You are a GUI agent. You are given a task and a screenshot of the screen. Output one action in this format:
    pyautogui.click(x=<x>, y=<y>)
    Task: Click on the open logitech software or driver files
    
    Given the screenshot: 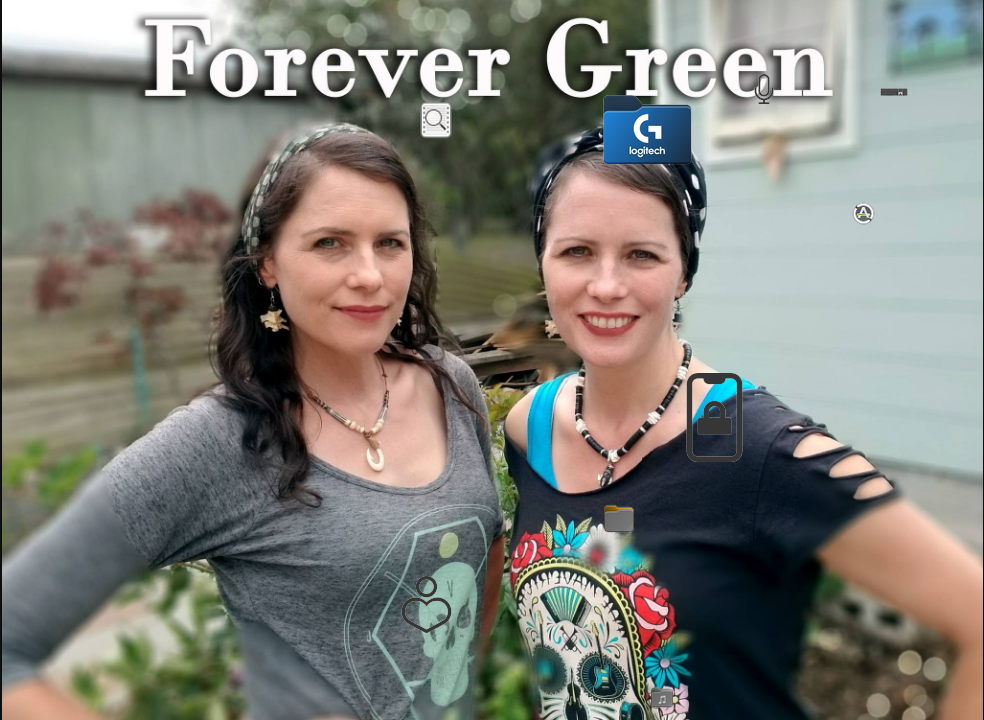 What is the action you would take?
    pyautogui.click(x=647, y=132)
    